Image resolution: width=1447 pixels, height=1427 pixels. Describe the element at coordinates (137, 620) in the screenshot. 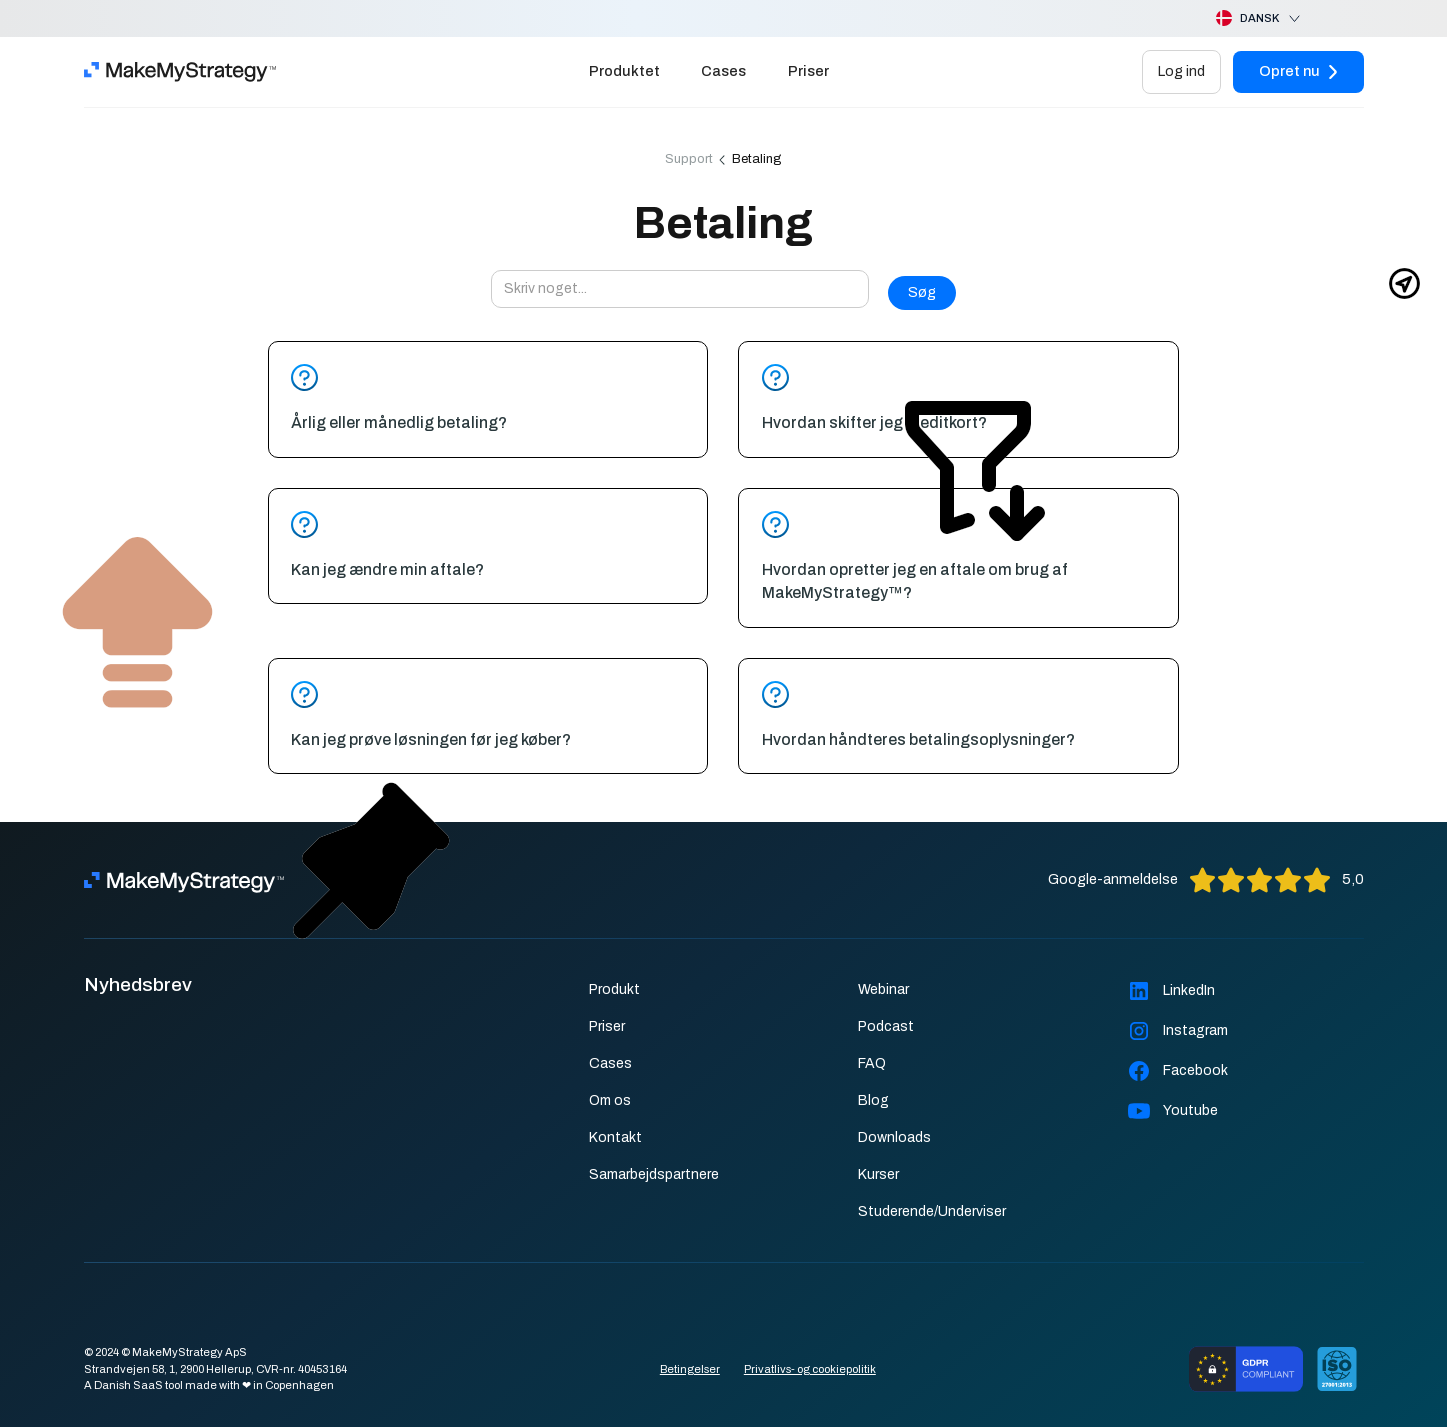

I see `upload multiple files` at that location.